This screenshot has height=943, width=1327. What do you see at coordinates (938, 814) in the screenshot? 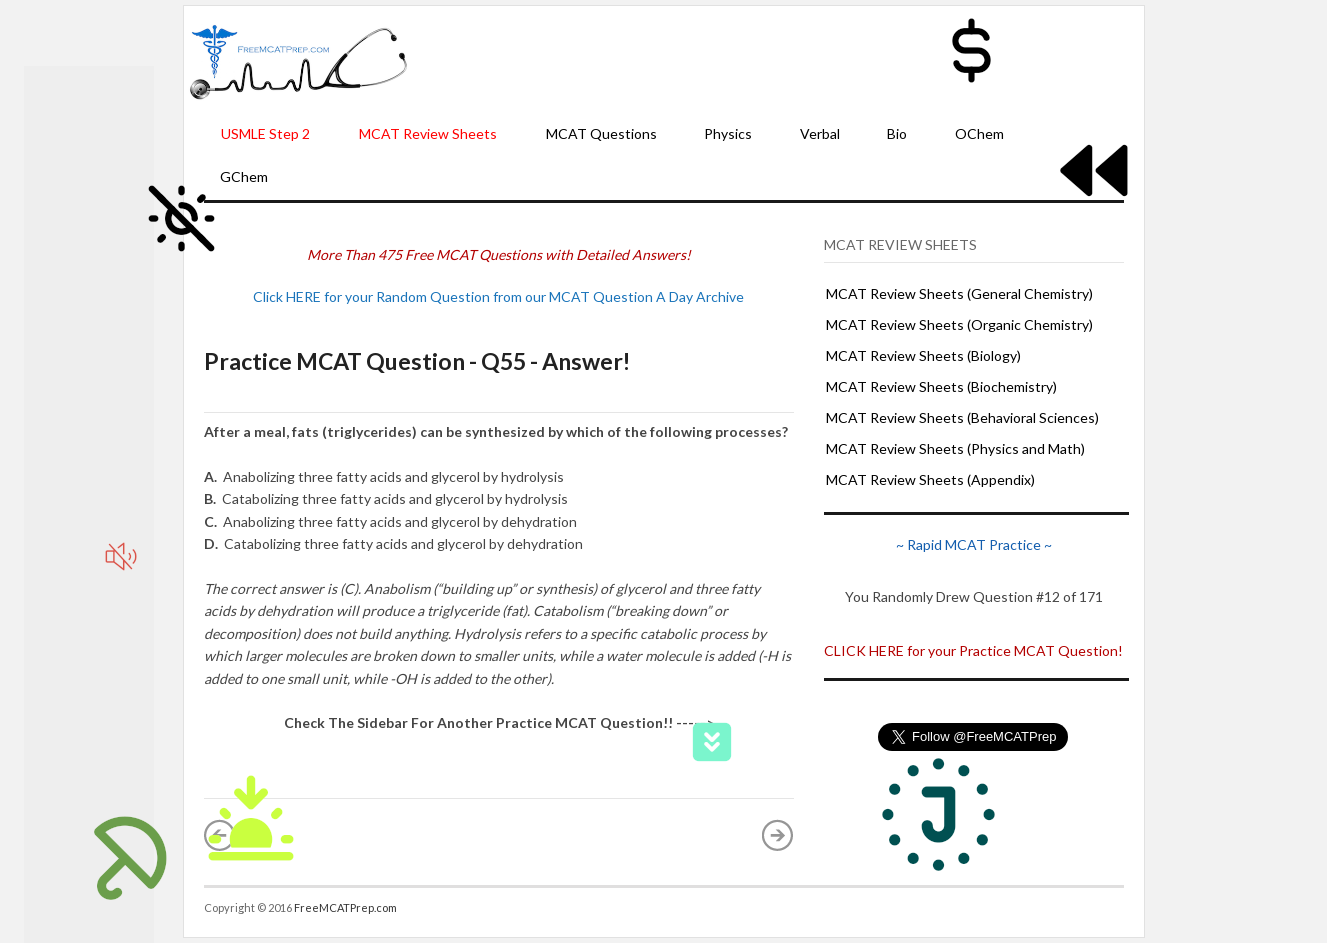
I see `indicates a loading or pending state for item "J"` at bounding box center [938, 814].